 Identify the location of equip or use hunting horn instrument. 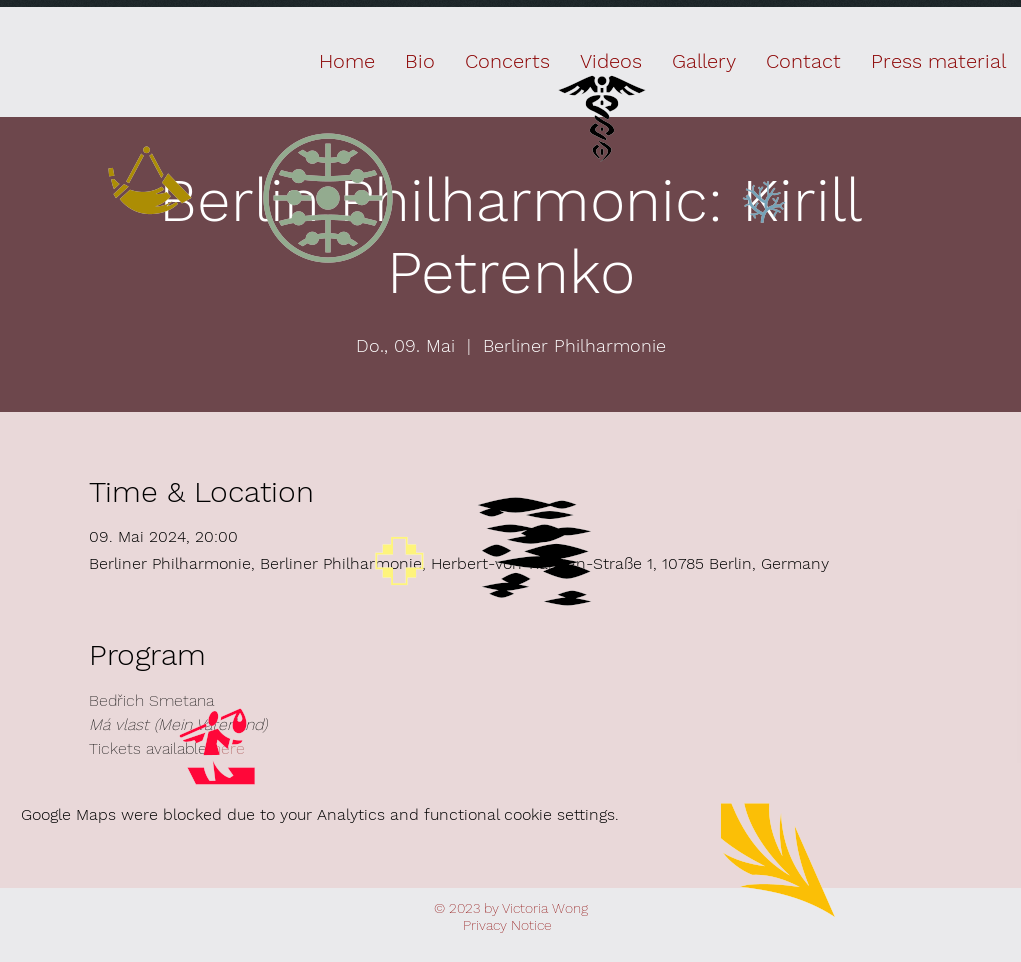
(149, 184).